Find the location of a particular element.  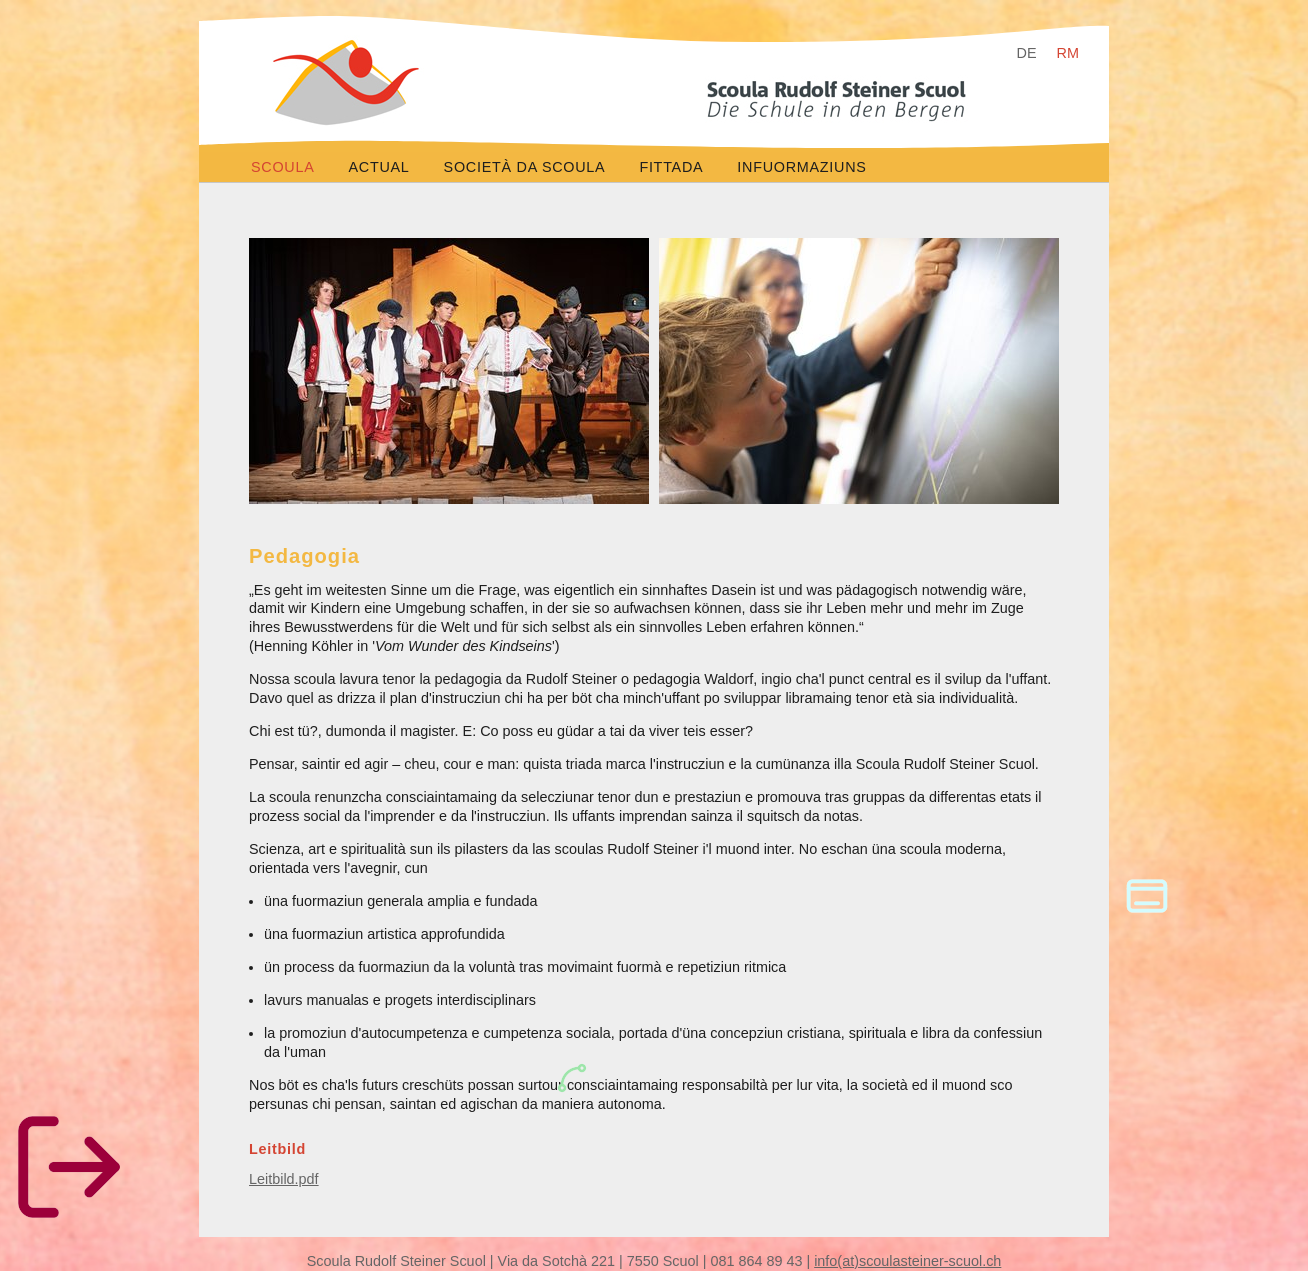

draw a curved path or bezier line is located at coordinates (572, 1078).